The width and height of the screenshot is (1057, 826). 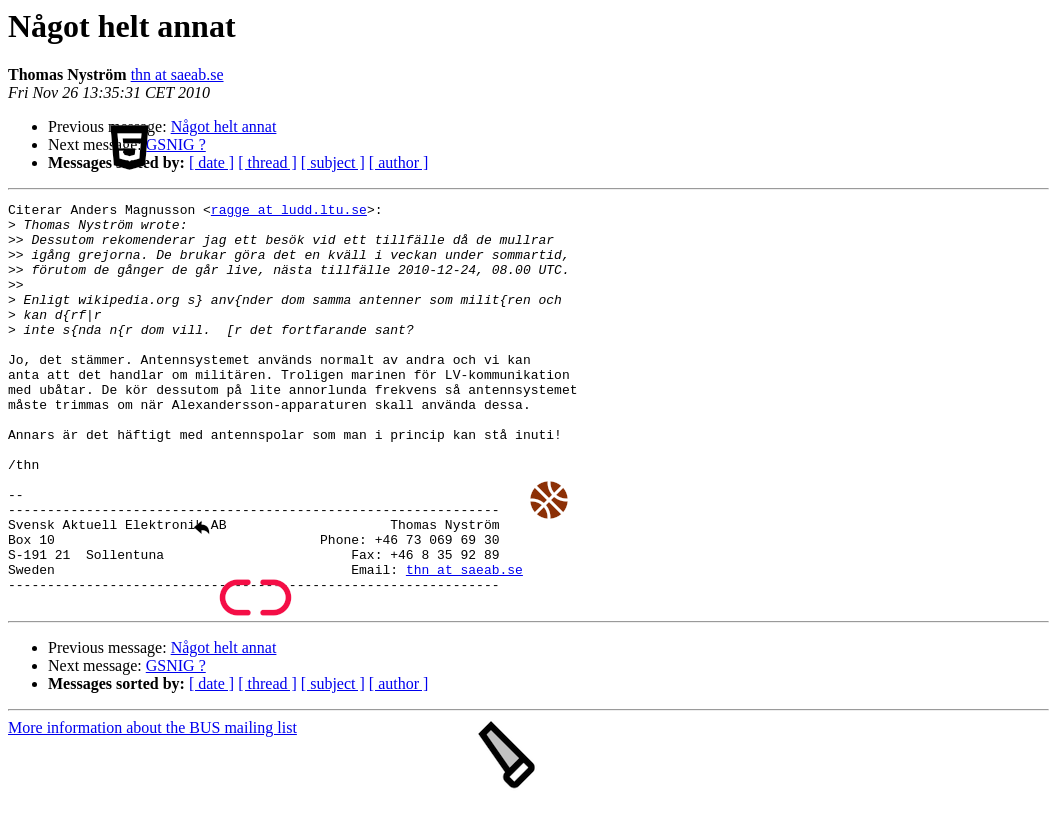 What do you see at coordinates (201, 527) in the screenshot?
I see `undo the last action` at bounding box center [201, 527].